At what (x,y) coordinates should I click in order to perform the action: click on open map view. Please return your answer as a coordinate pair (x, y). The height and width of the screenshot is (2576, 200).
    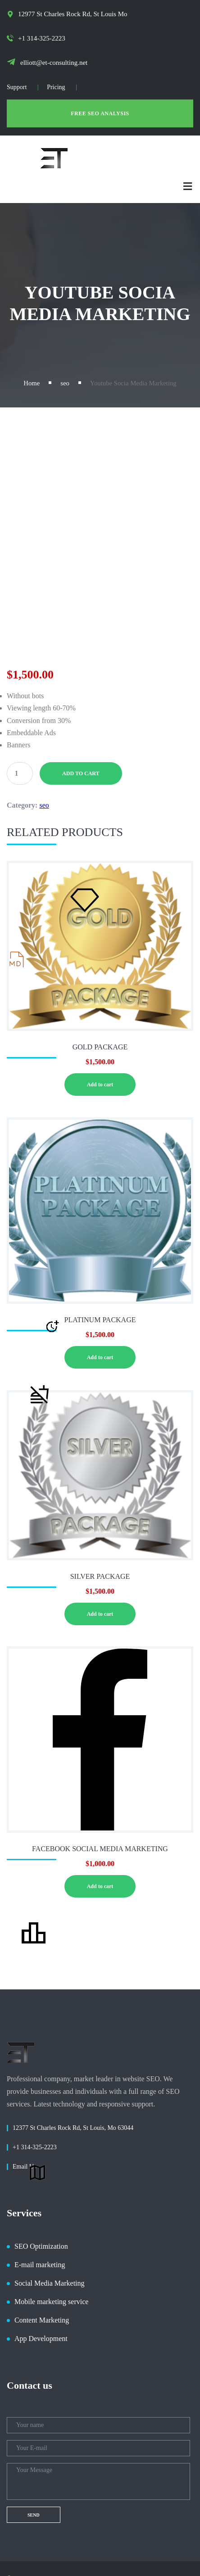
    Looking at the image, I should click on (37, 2173).